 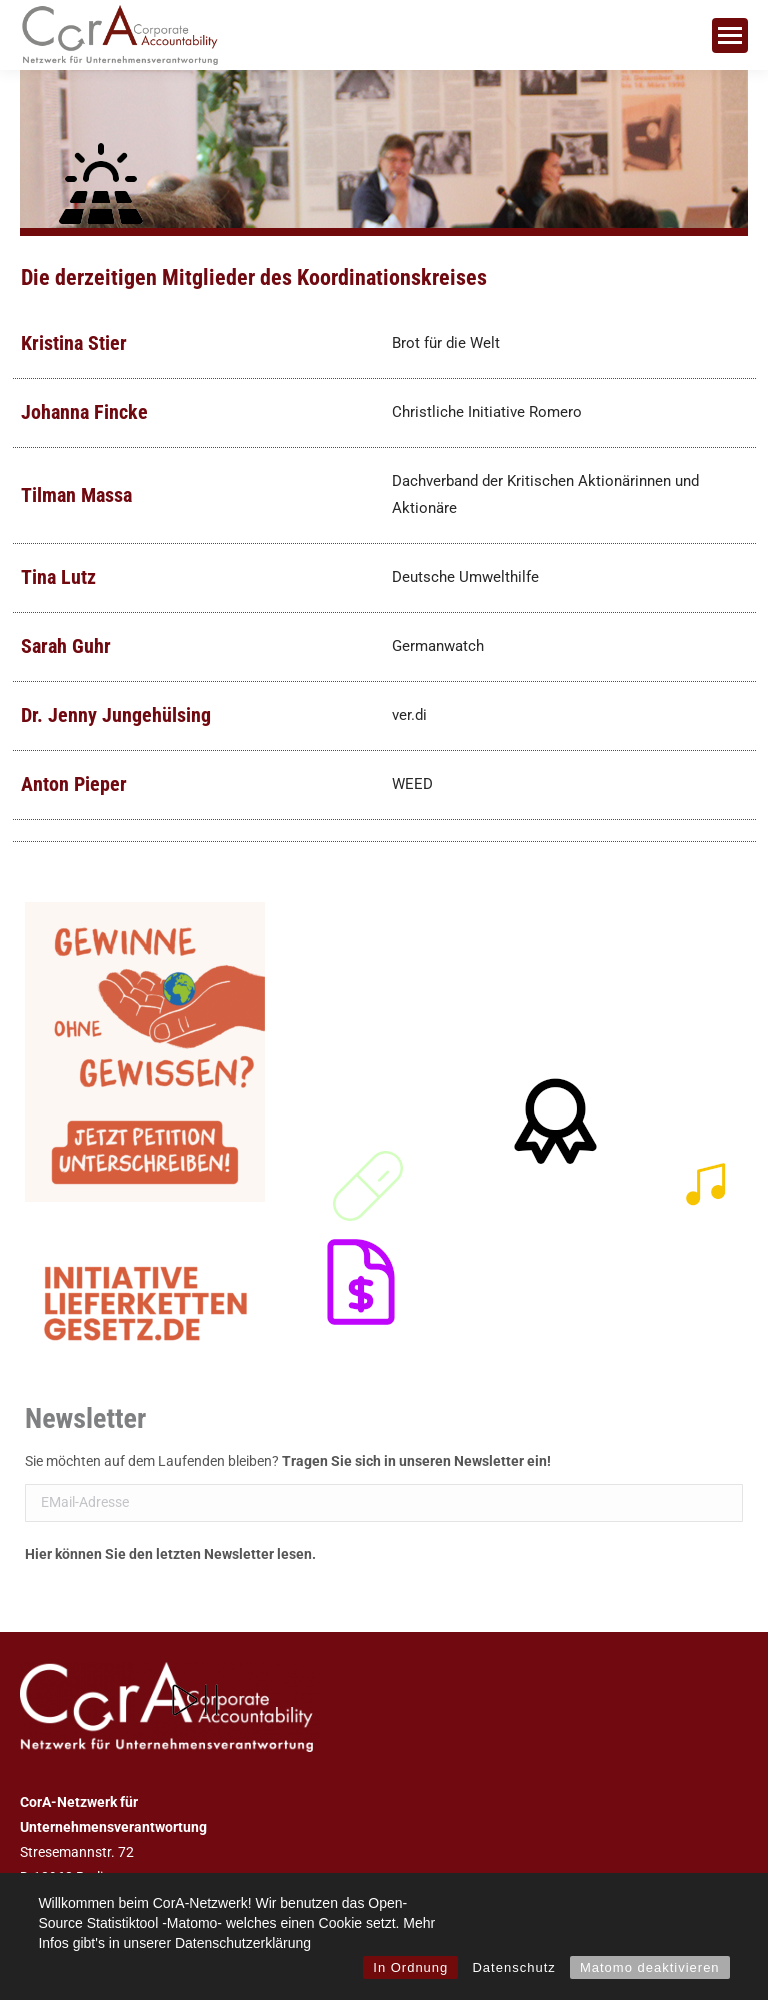 I want to click on view achievements or awards, so click(x=555, y=1121).